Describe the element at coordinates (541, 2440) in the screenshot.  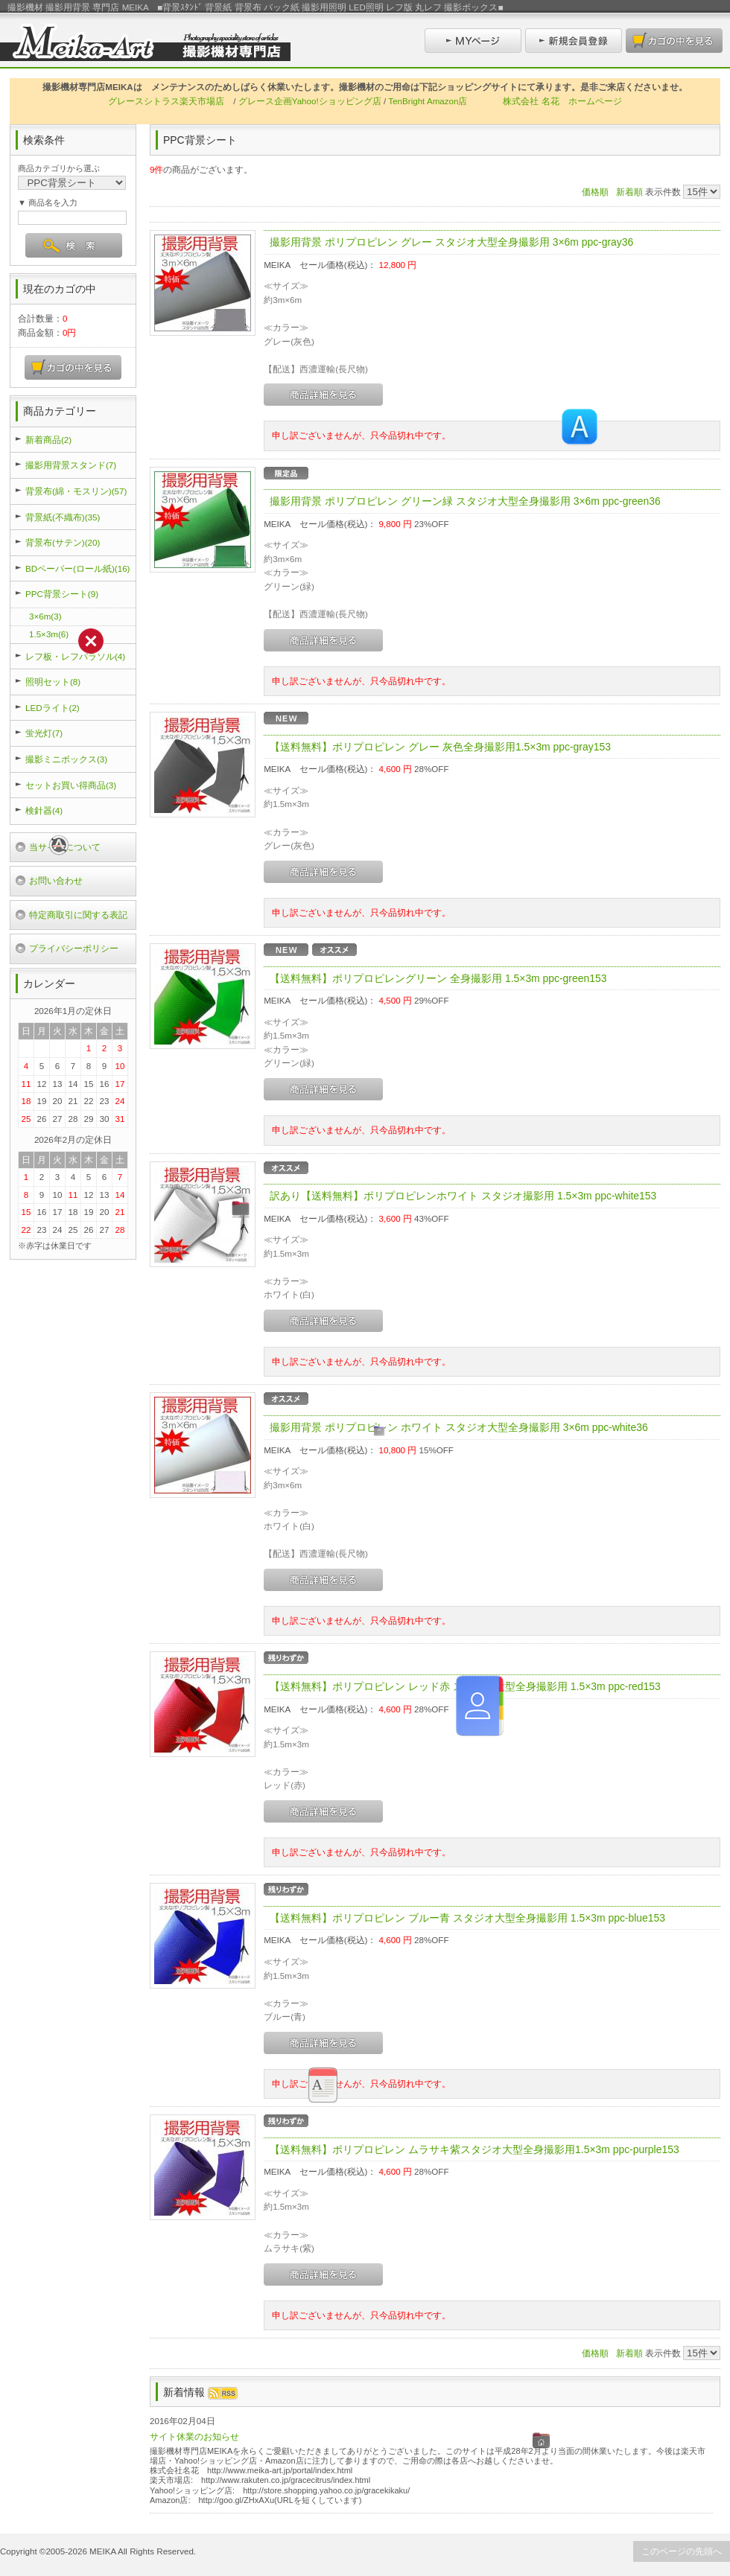
I see `access your home folder` at that location.